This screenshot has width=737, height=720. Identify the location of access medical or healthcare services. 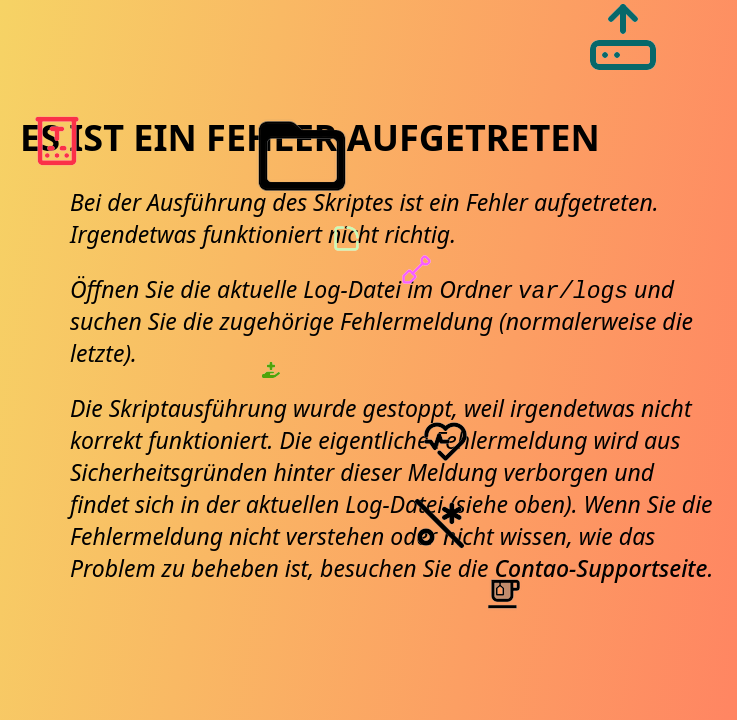
(271, 370).